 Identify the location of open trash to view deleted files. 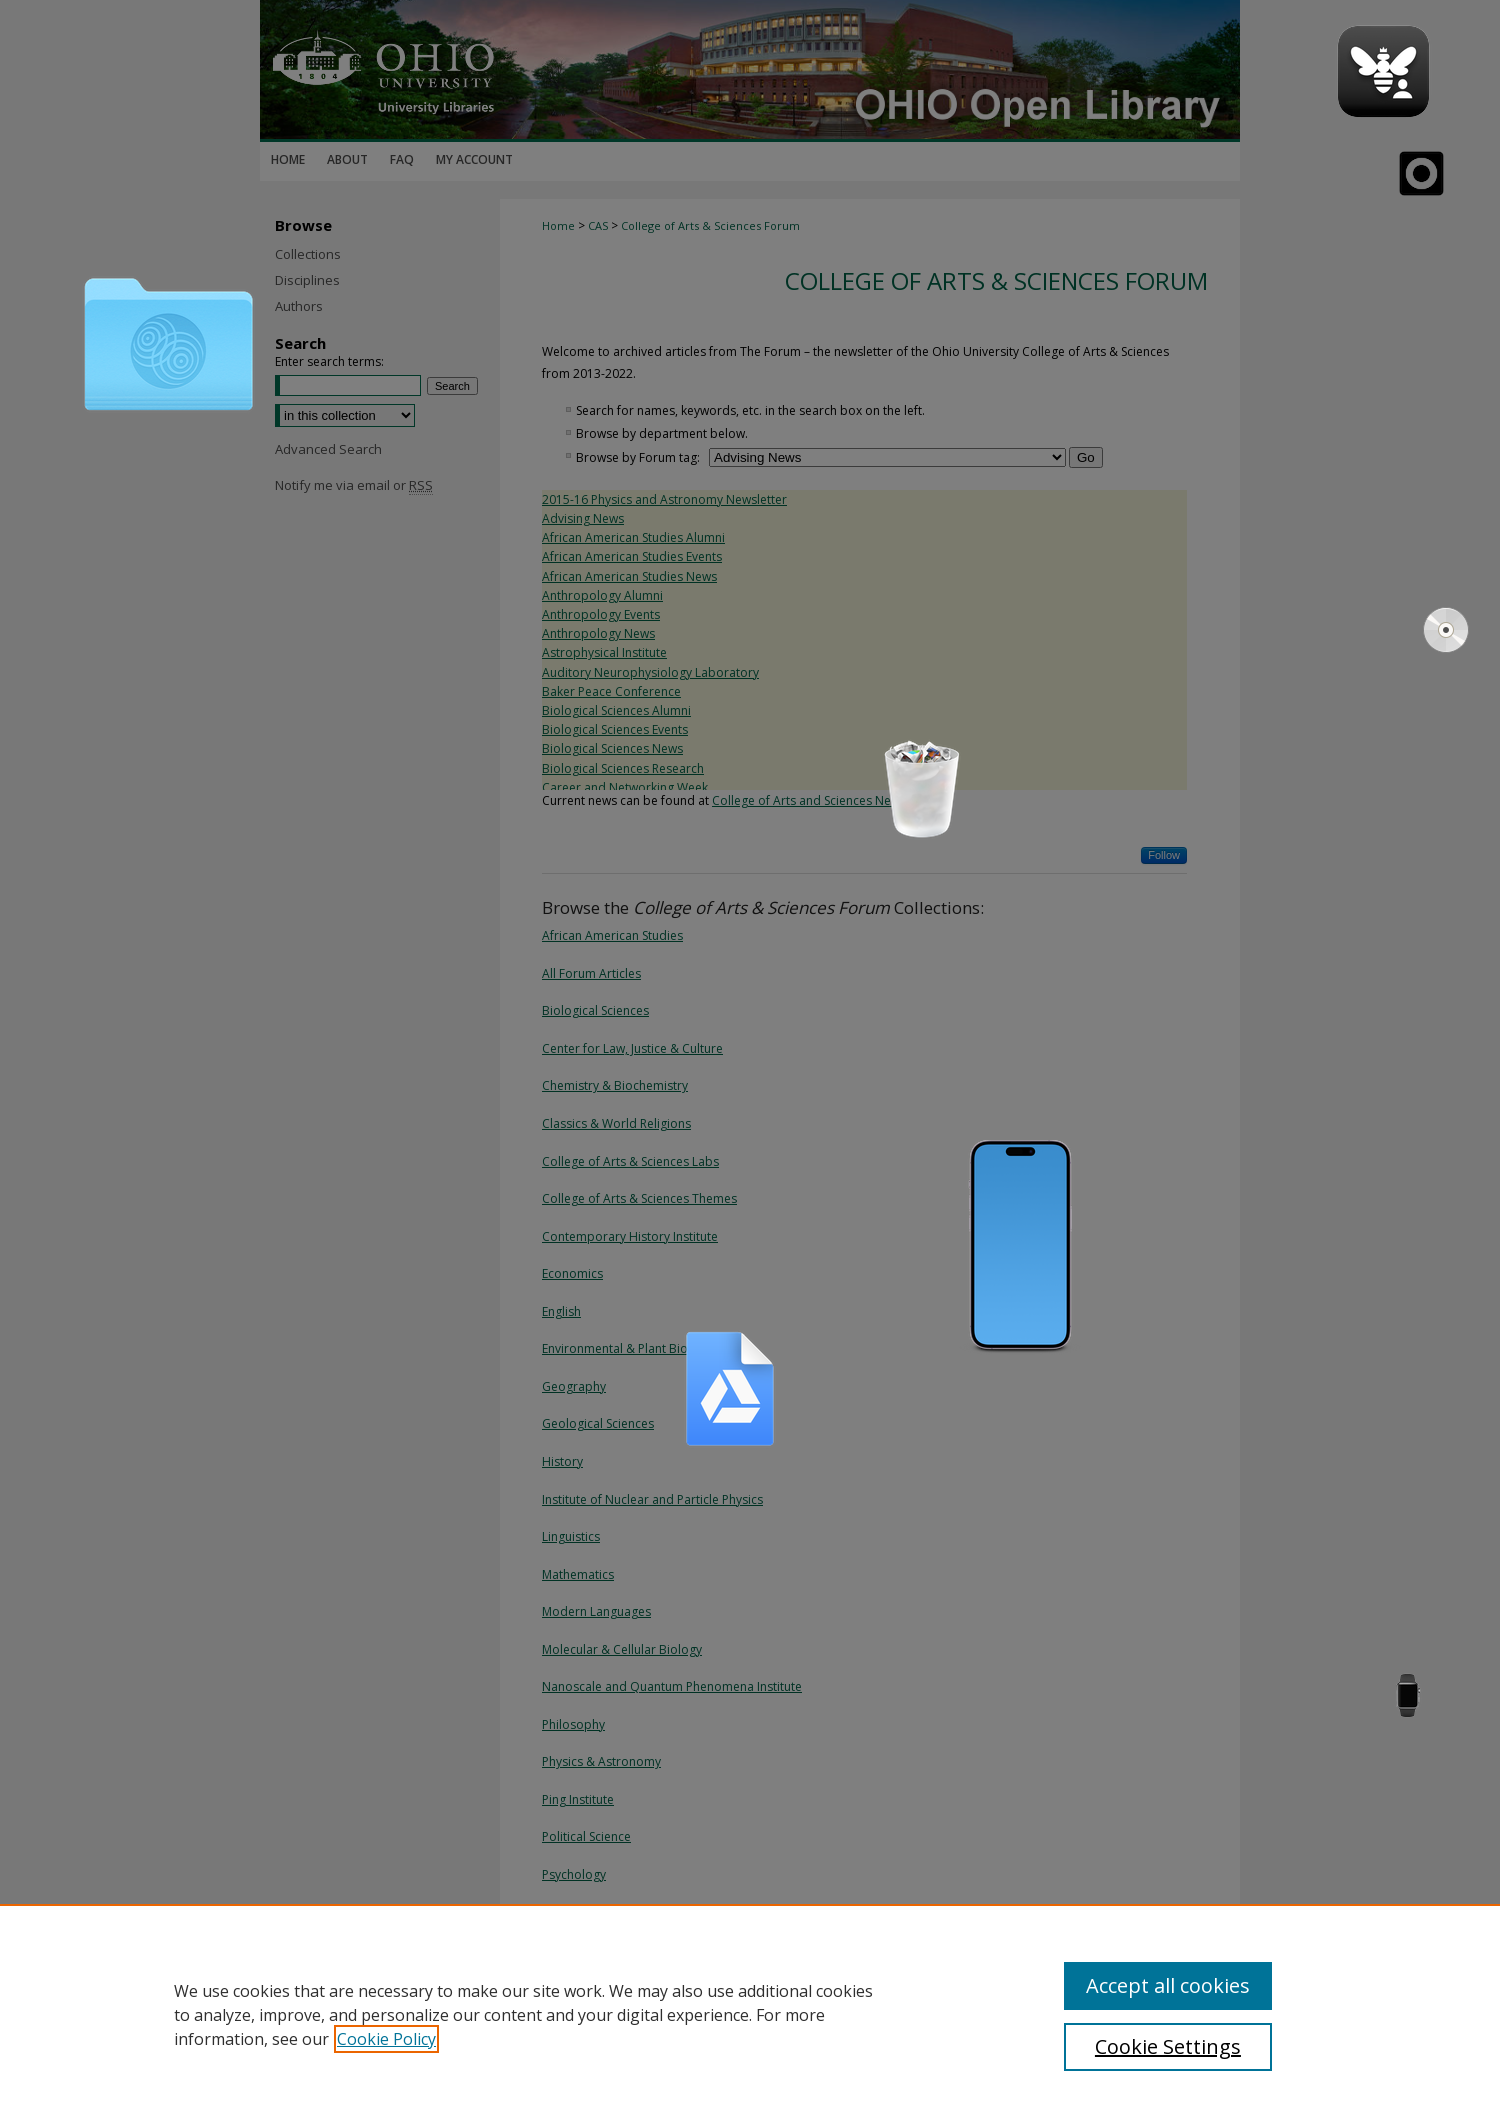
(922, 791).